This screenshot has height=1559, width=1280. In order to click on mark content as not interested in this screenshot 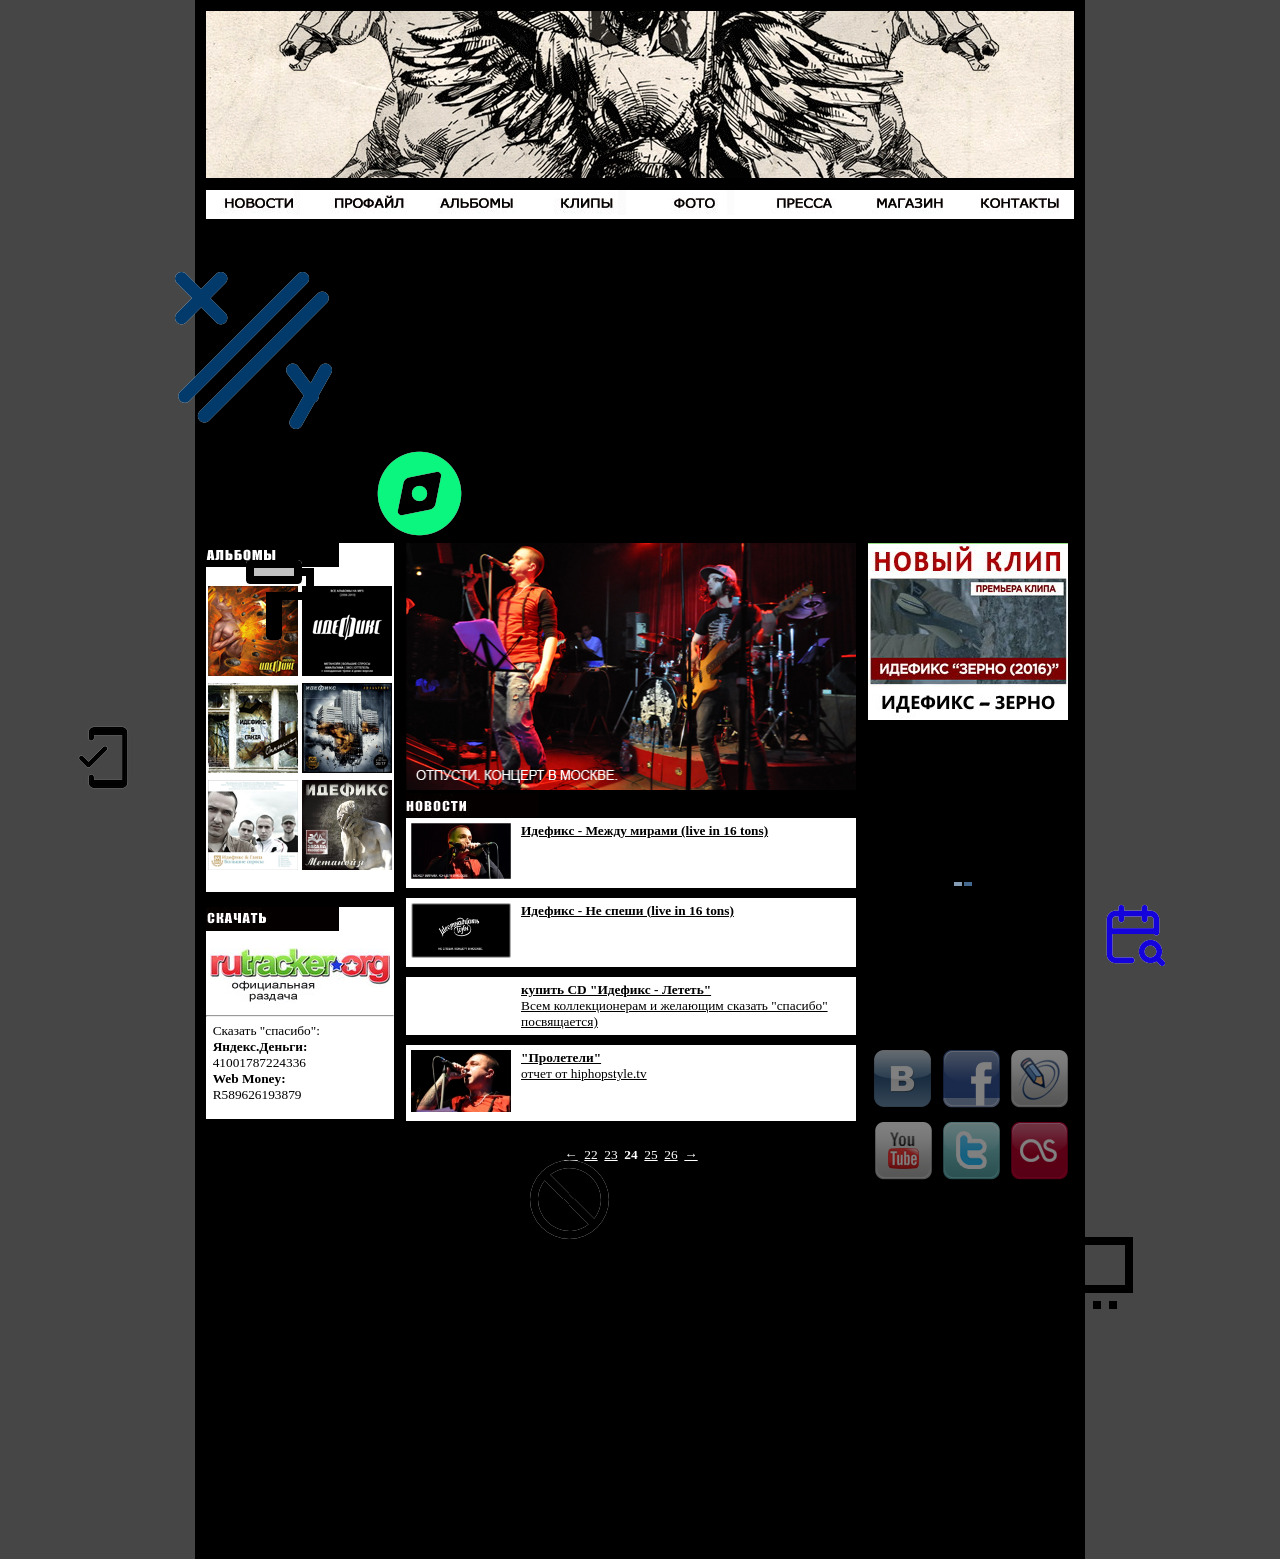, I will do `click(569, 1199)`.